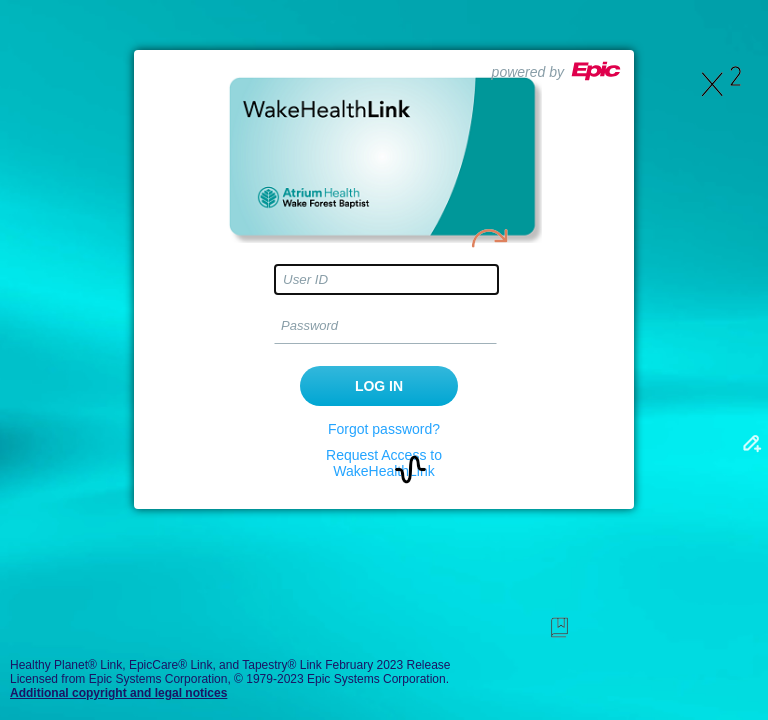 The image size is (768, 720). Describe the element at coordinates (559, 627) in the screenshot. I see `access your bookmarked reading list` at that location.